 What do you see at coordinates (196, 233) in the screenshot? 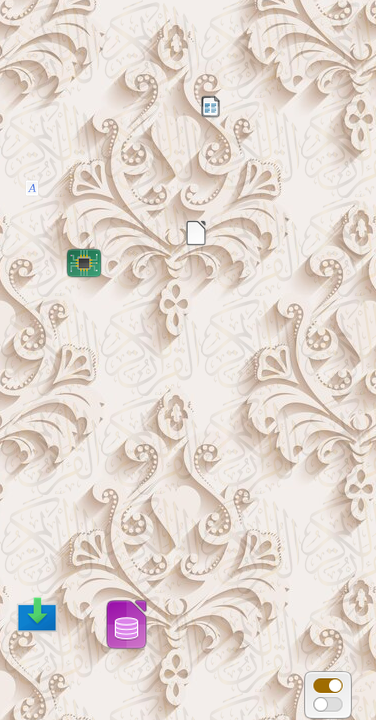
I see `open libreoffice start center` at bounding box center [196, 233].